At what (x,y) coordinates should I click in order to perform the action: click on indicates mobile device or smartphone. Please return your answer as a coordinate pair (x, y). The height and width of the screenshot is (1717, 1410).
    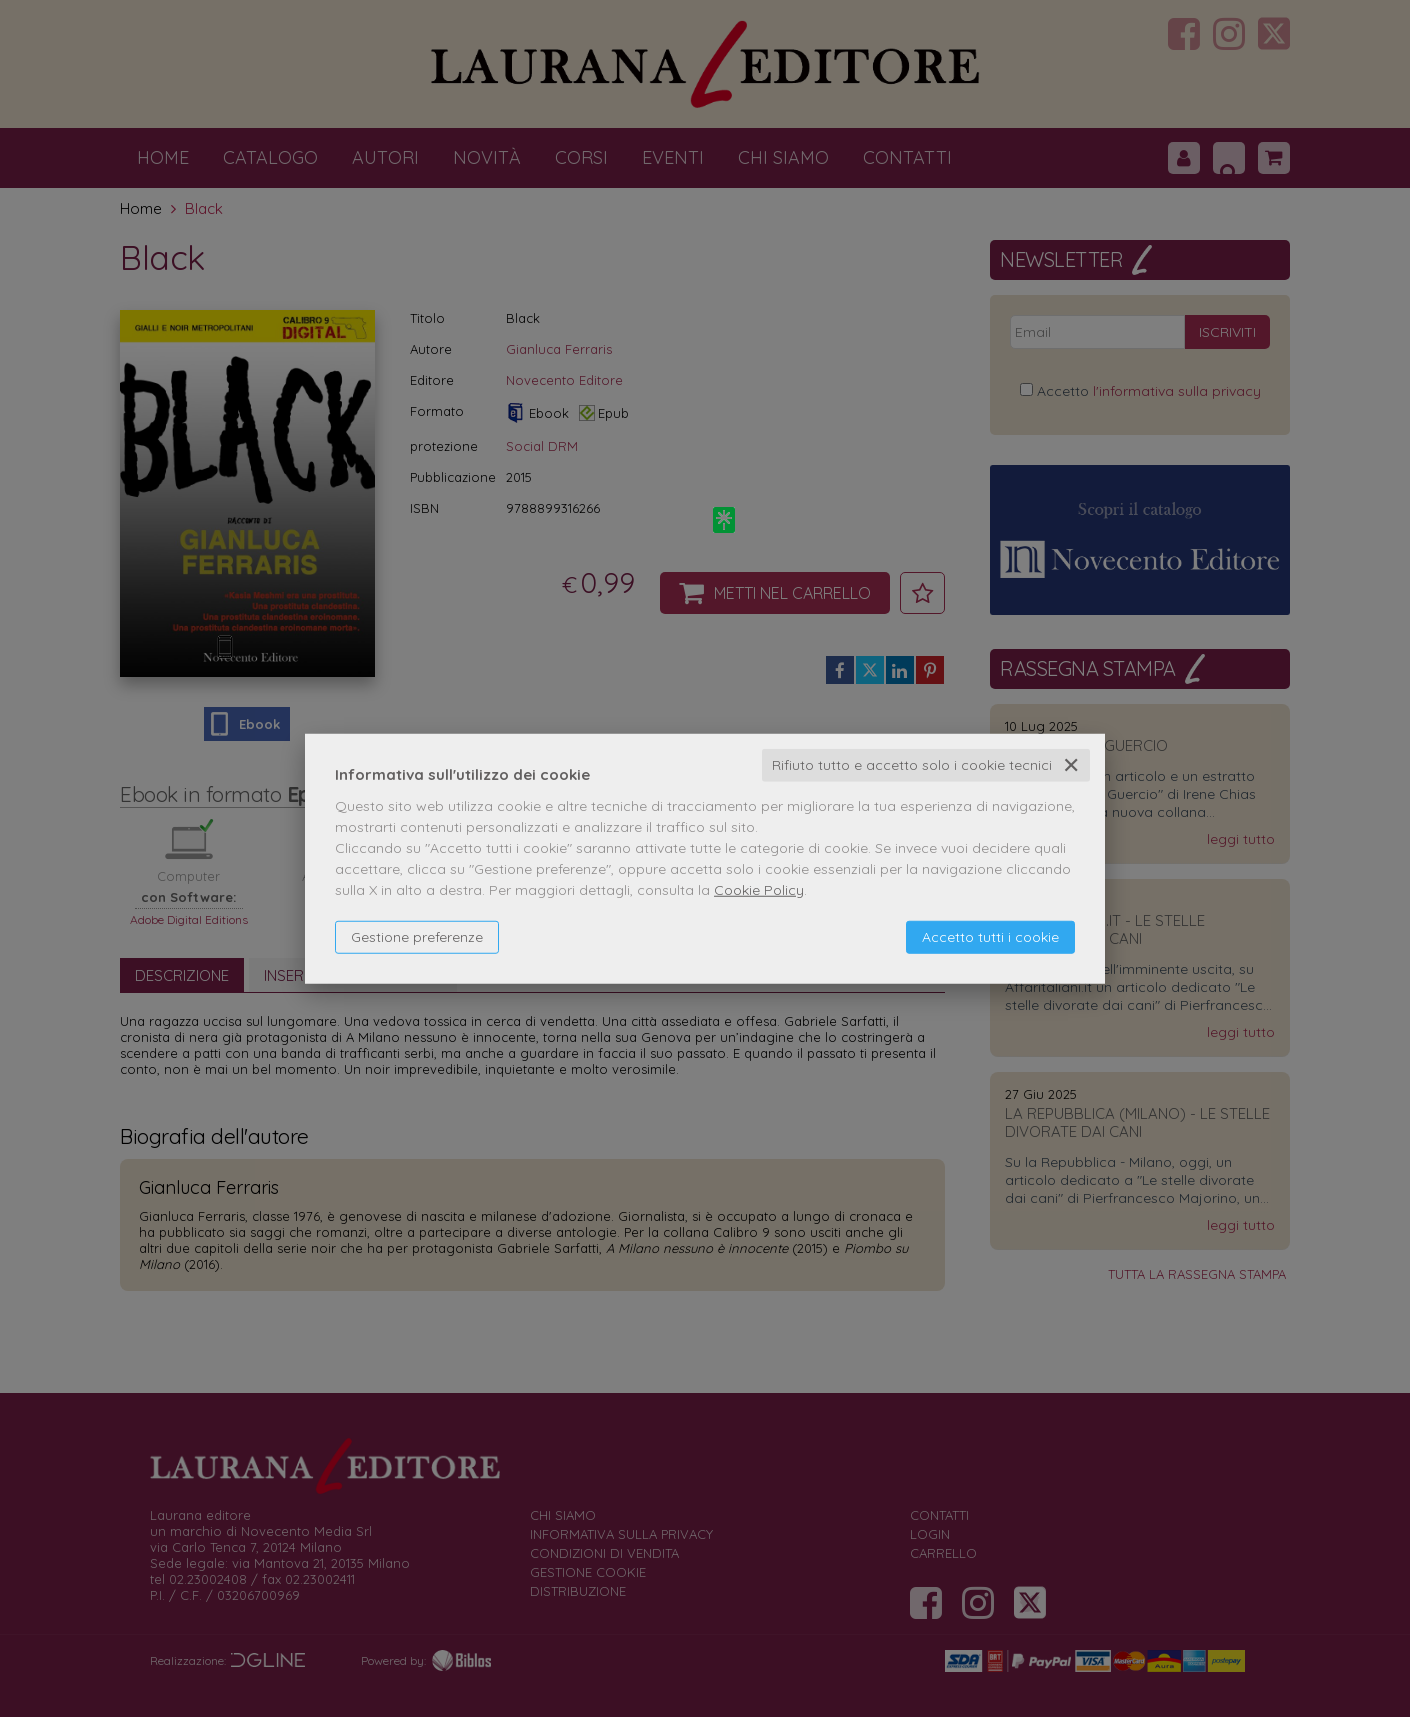
    Looking at the image, I should click on (225, 647).